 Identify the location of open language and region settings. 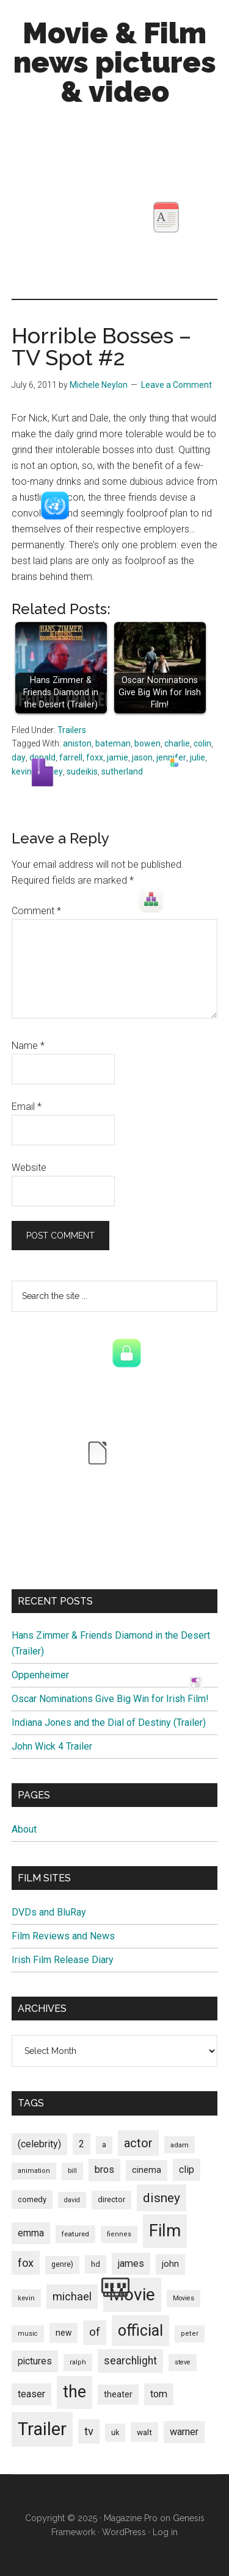
(55, 506).